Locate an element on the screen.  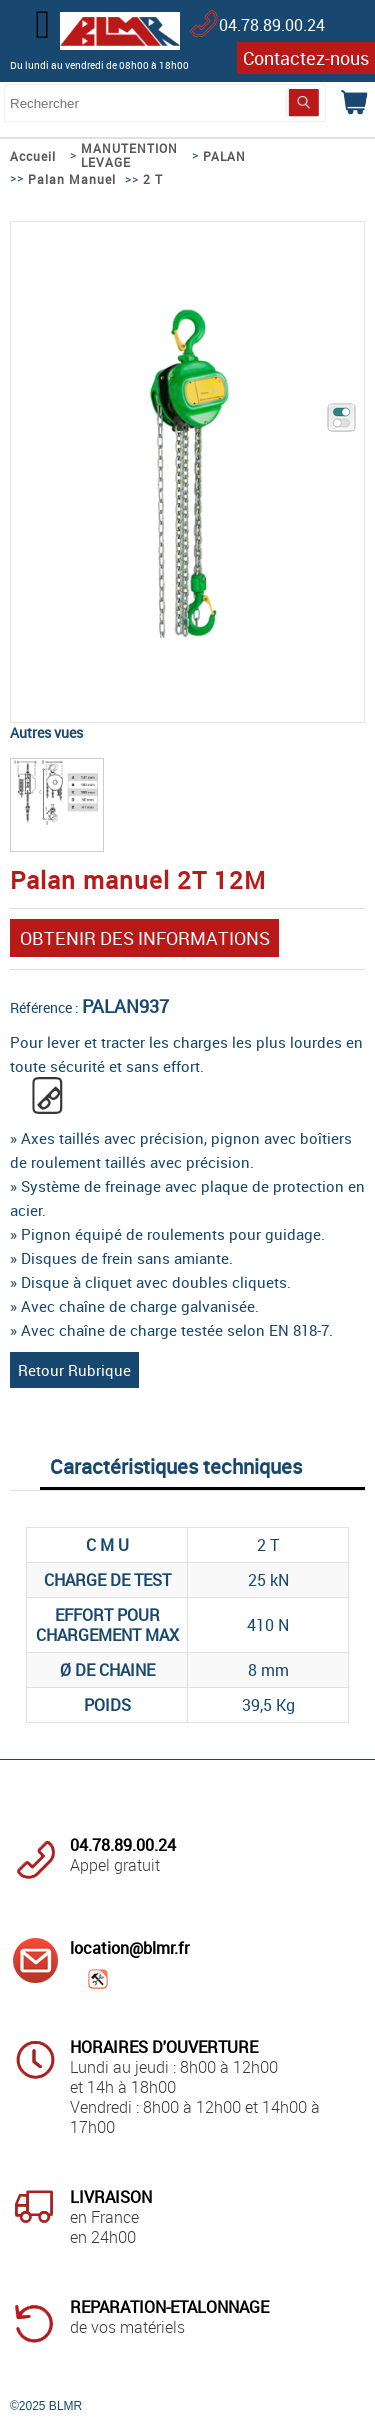
open unity tweak tool settings is located at coordinates (341, 417).